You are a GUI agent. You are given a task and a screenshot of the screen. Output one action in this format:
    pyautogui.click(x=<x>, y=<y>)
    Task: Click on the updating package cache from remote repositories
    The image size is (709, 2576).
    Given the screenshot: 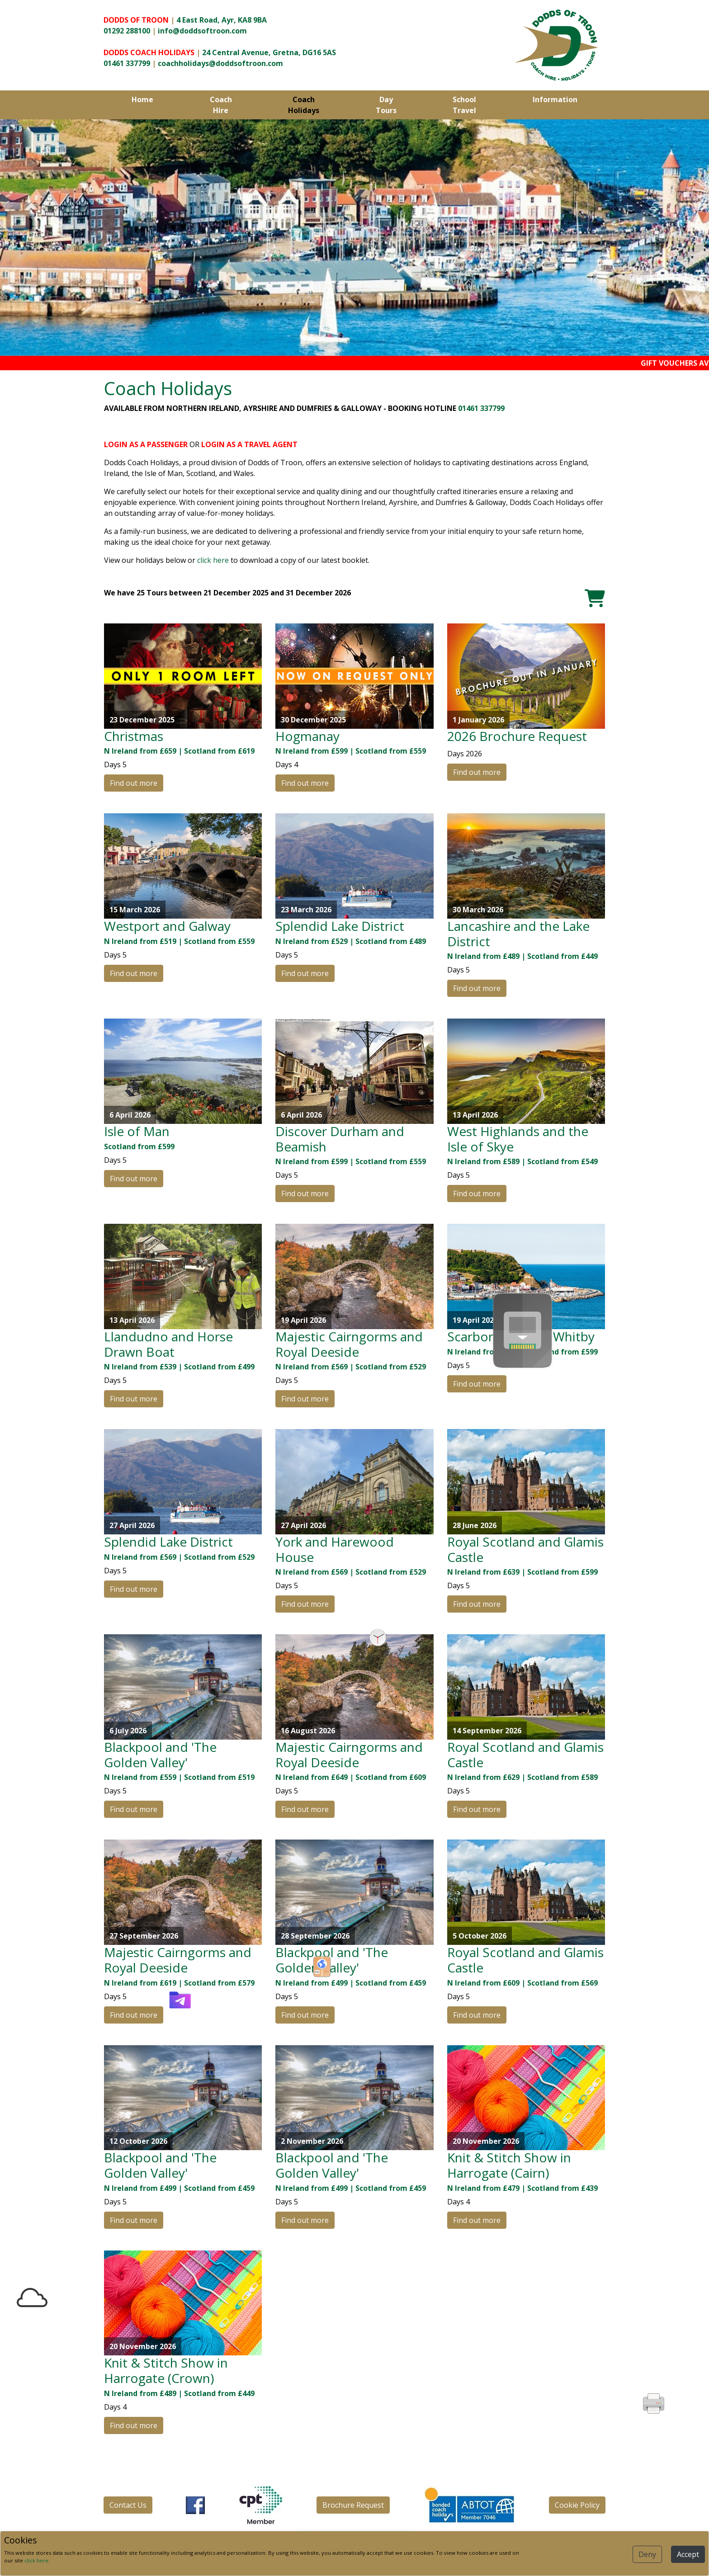 What is the action you would take?
    pyautogui.click(x=322, y=1967)
    